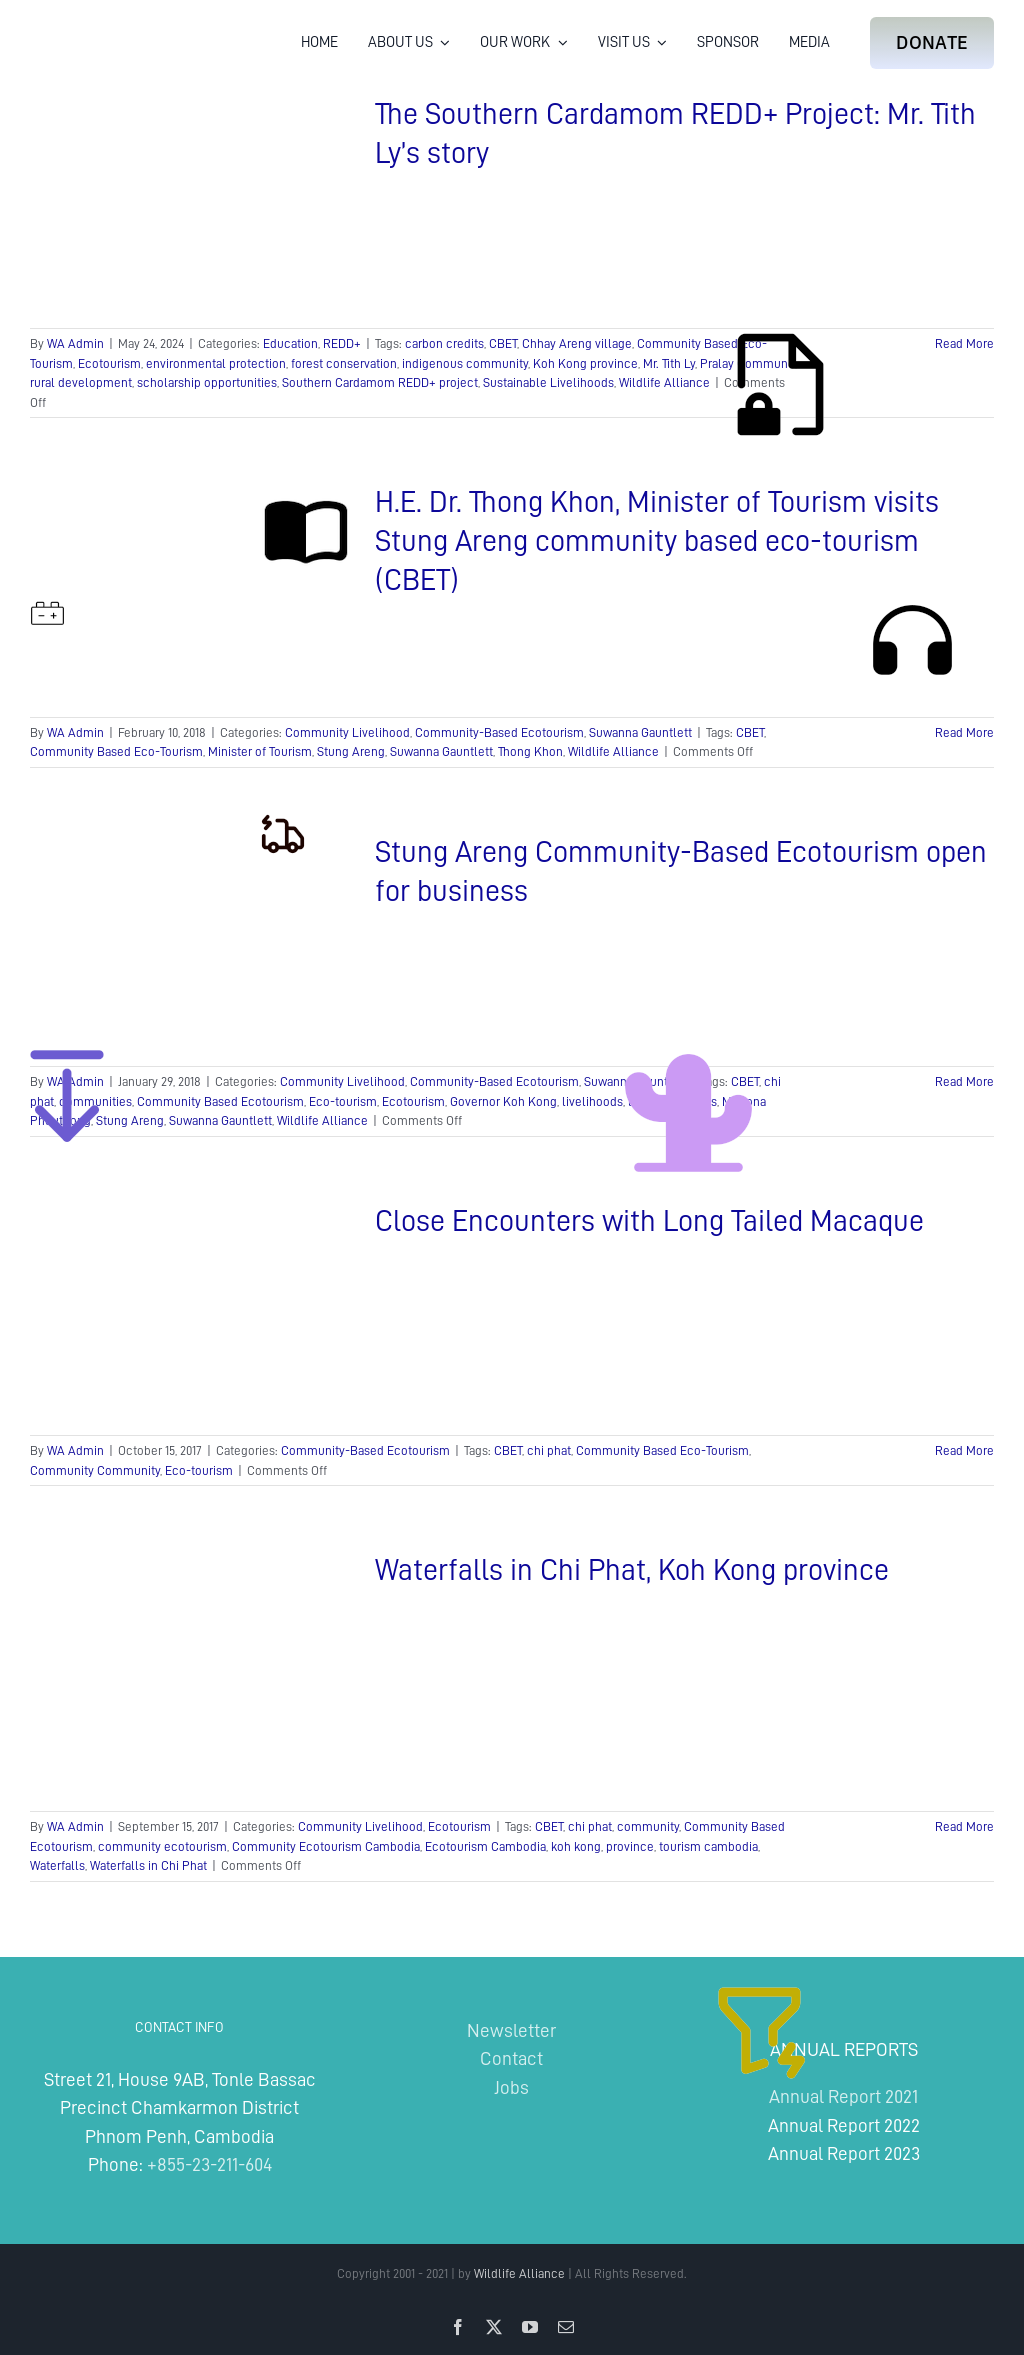 The height and width of the screenshot is (2355, 1024). What do you see at coordinates (283, 834) in the screenshot?
I see `select electric vehicle delivery option` at bounding box center [283, 834].